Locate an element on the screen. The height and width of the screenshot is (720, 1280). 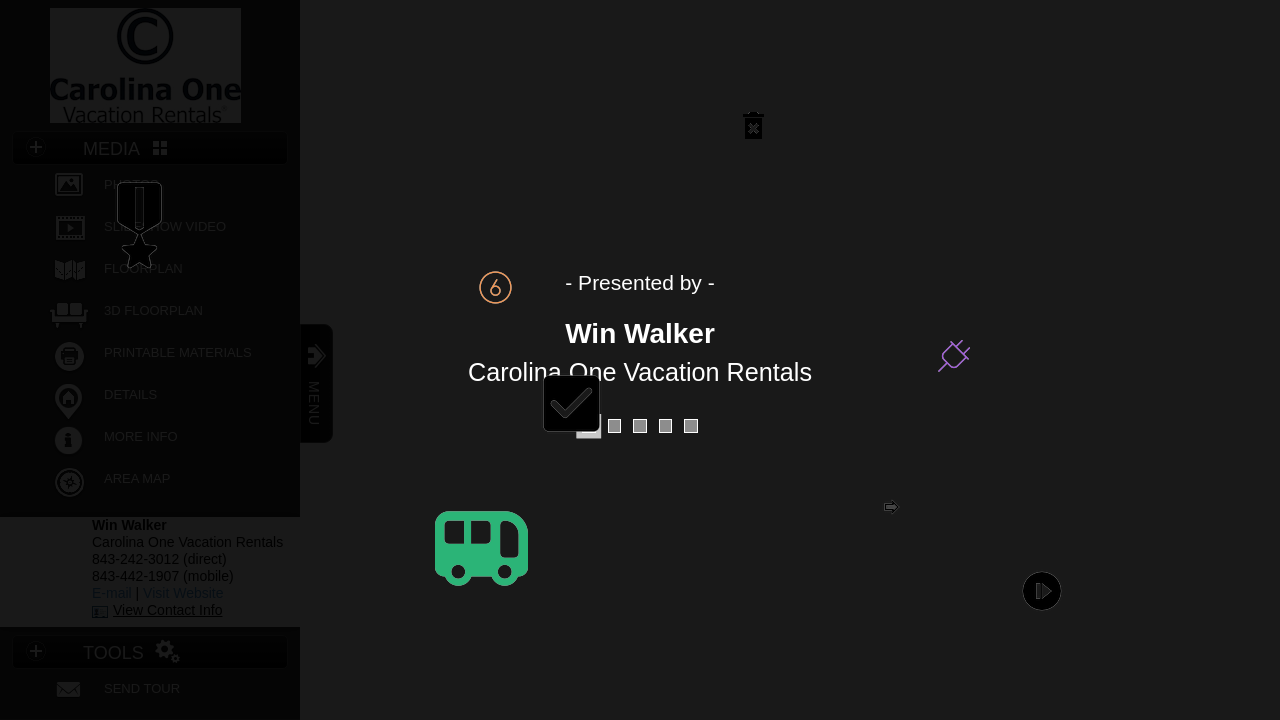
permanently delete item is located at coordinates (753, 125).